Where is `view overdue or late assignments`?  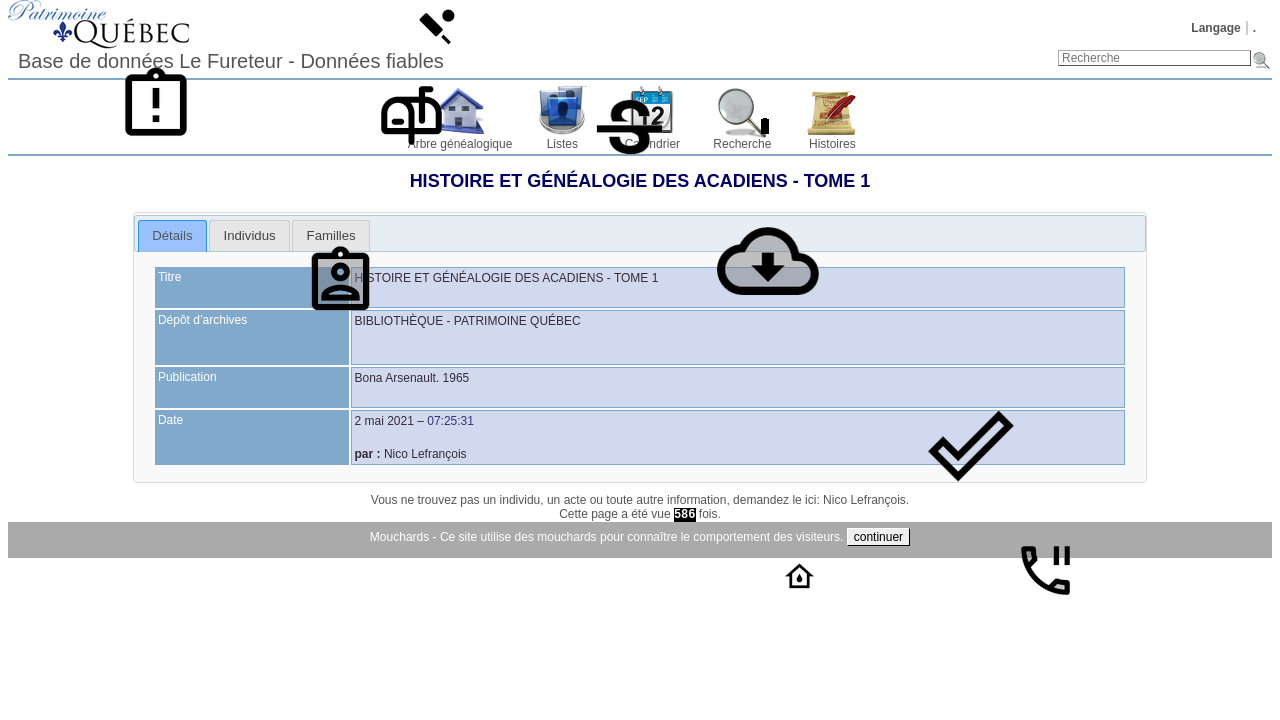
view overdue or late assignments is located at coordinates (156, 105).